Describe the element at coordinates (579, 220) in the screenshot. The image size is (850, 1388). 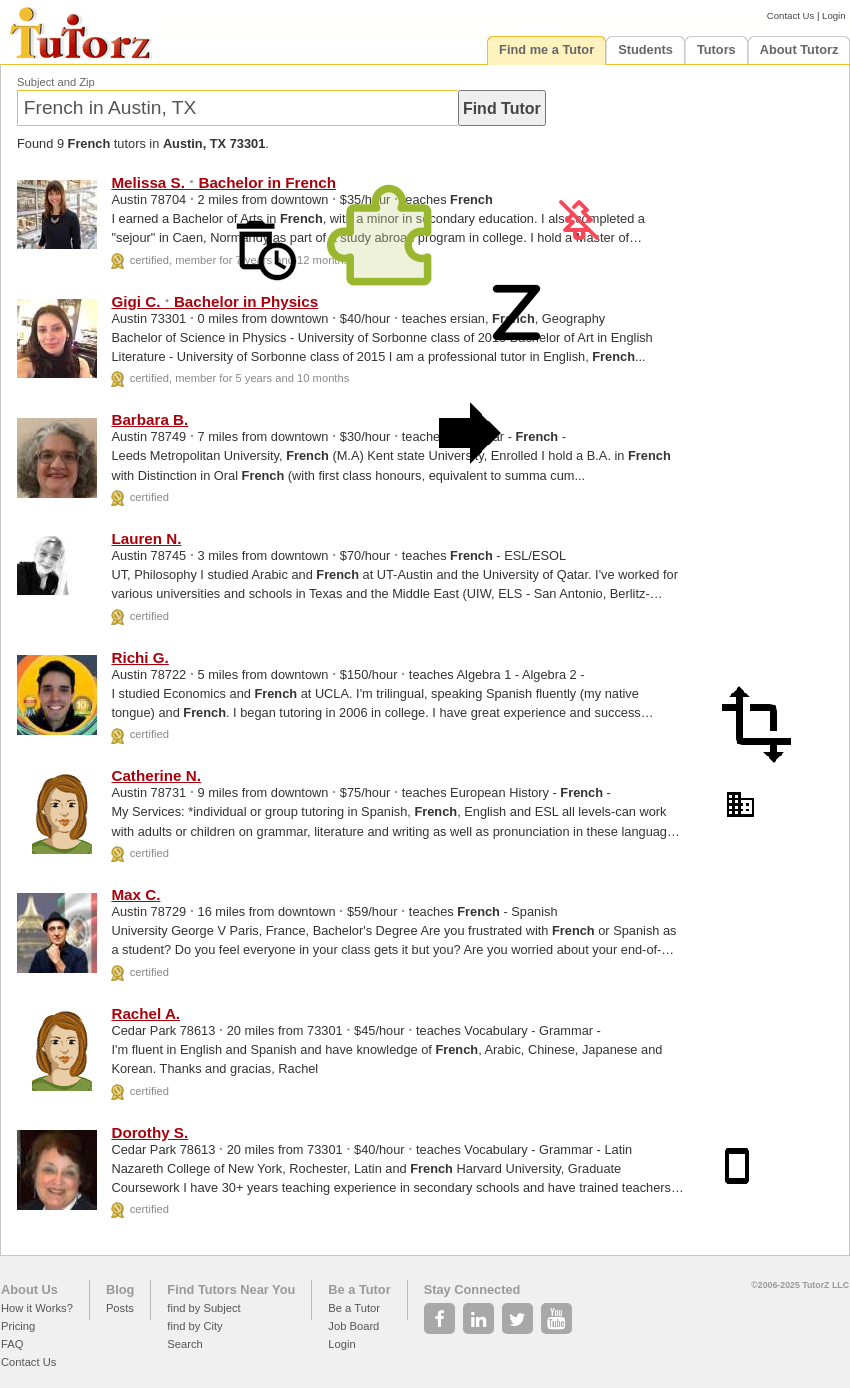
I see `disable holiday or seasonal theme` at that location.